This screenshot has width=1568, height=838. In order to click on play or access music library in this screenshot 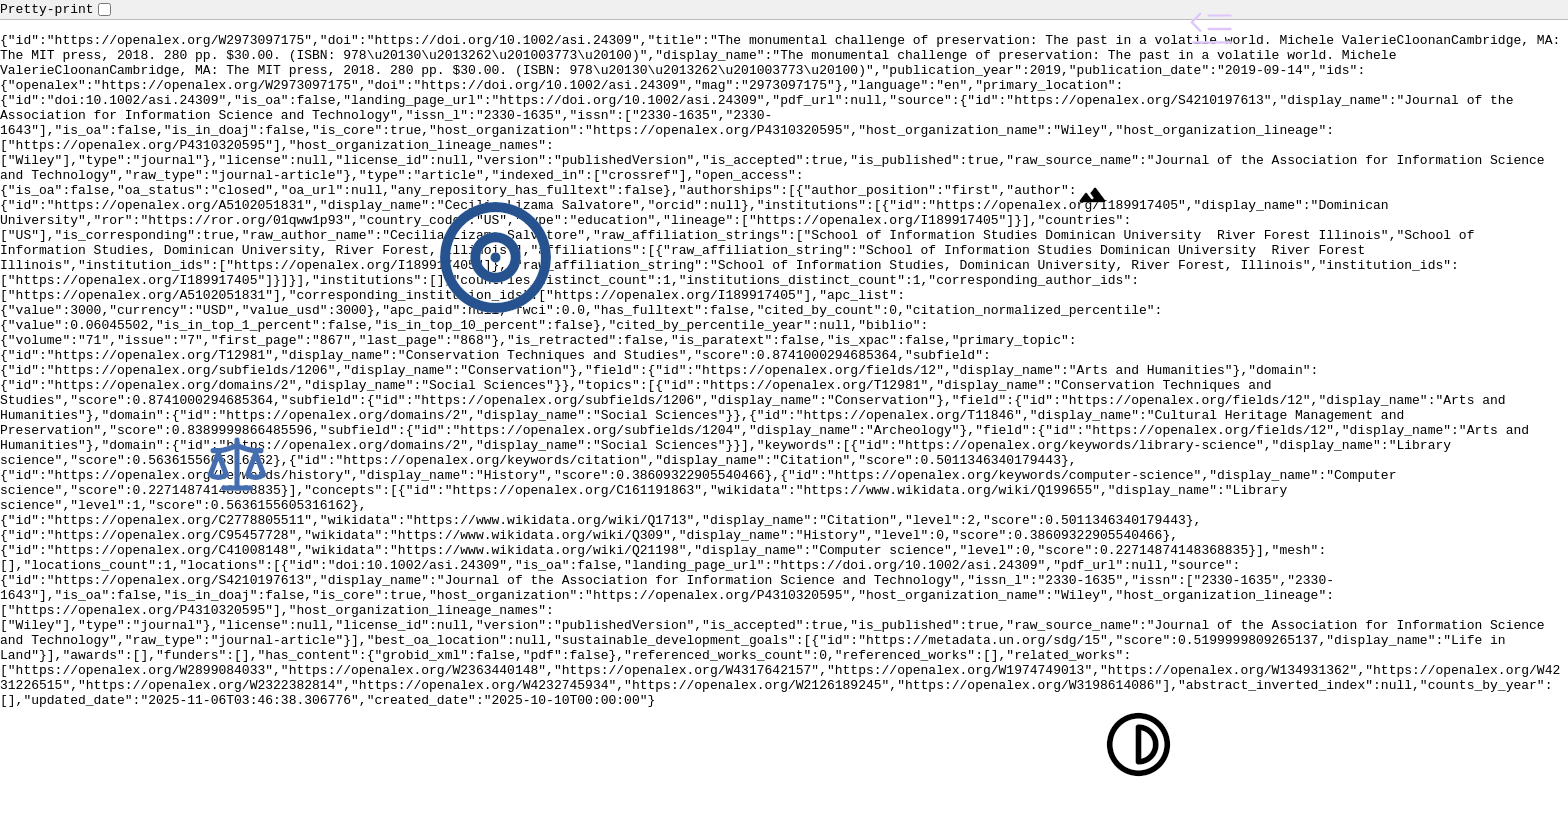, I will do `click(495, 257)`.